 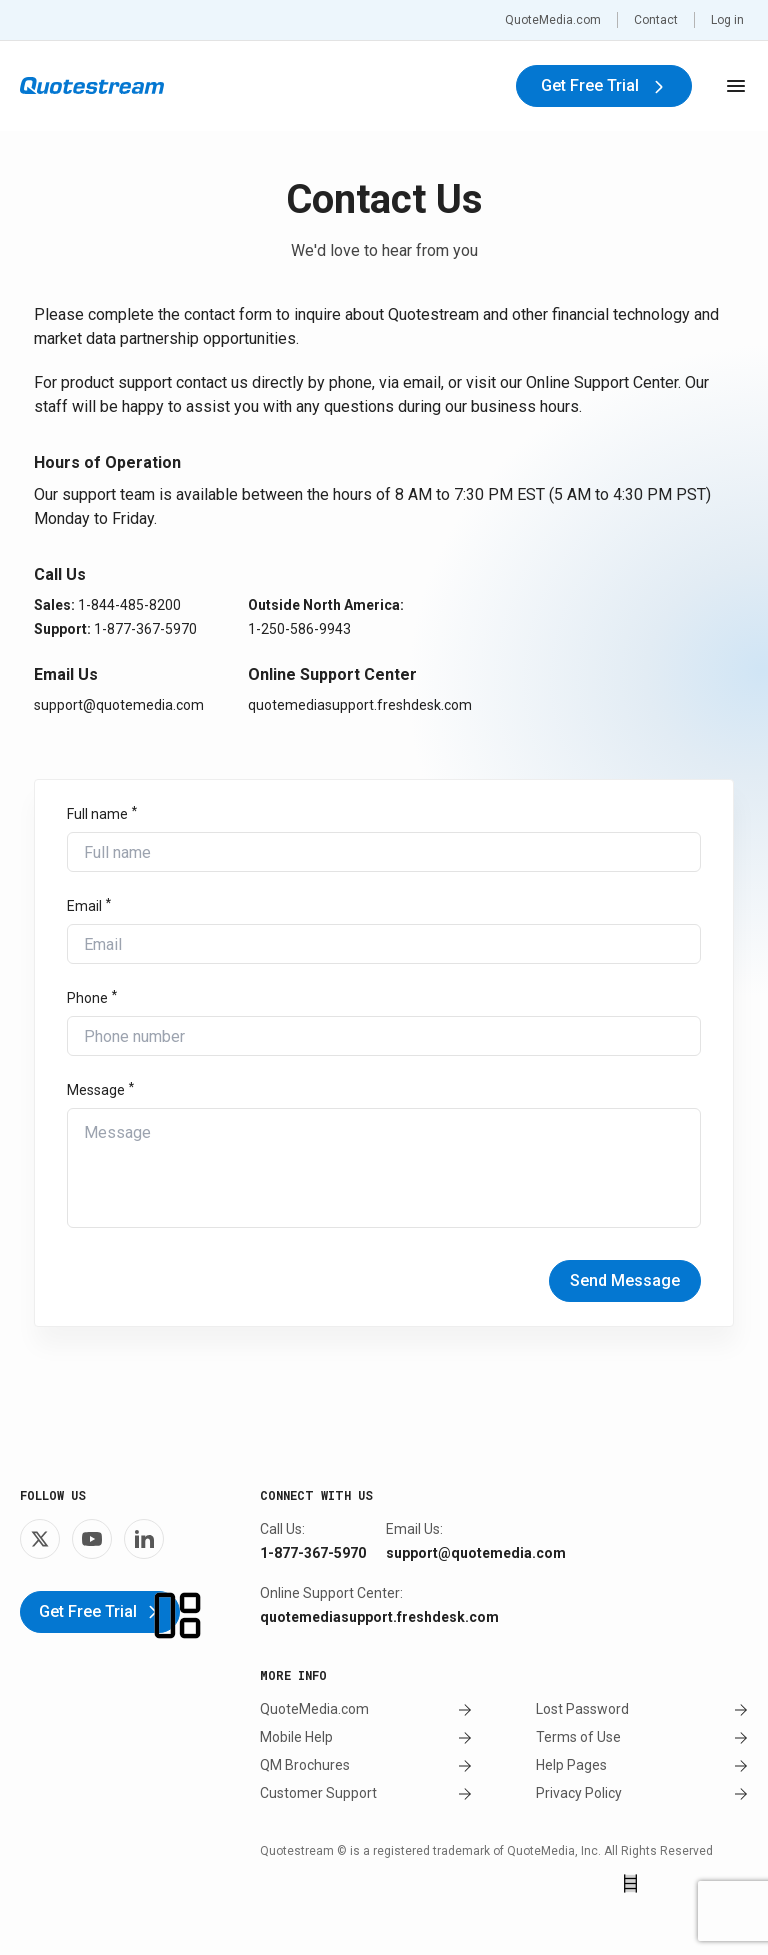 I want to click on toggle left sidebar panel, so click(x=177, y=1615).